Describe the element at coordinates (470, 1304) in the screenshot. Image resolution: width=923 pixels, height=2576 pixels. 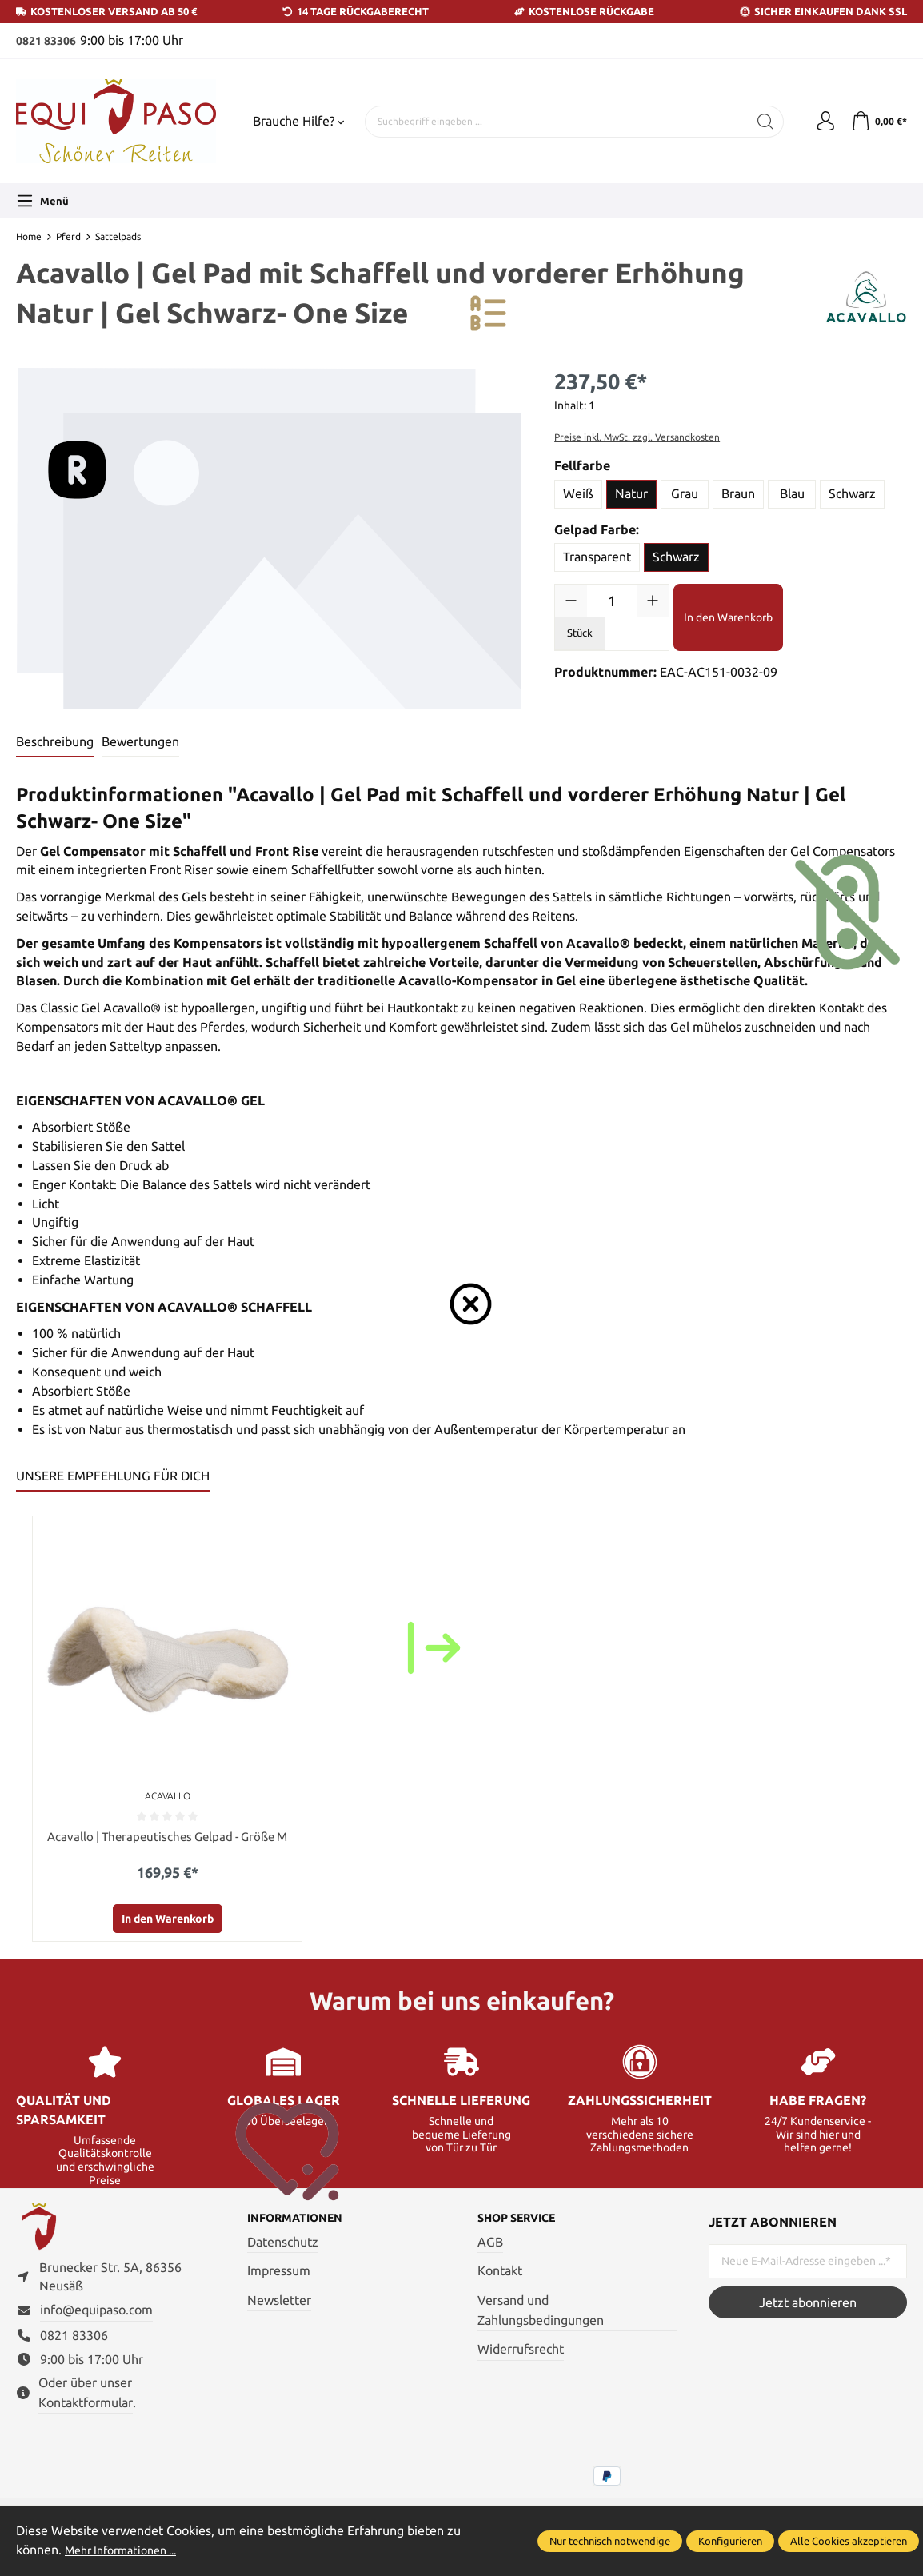
I see `close or dismiss a dialog` at that location.